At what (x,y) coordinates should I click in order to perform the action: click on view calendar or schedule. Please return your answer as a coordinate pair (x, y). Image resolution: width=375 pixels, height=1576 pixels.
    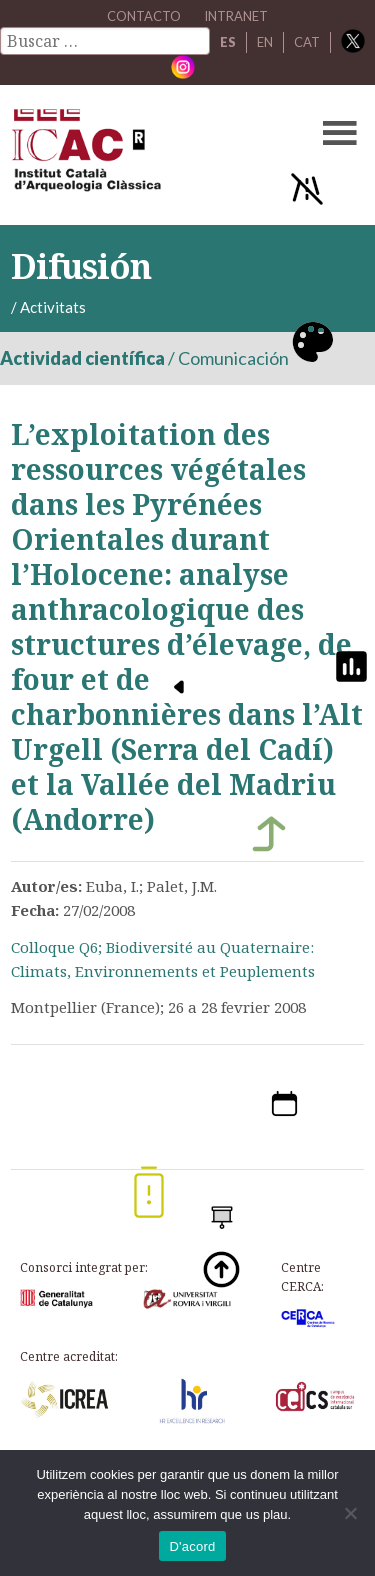
    Looking at the image, I should click on (284, 1103).